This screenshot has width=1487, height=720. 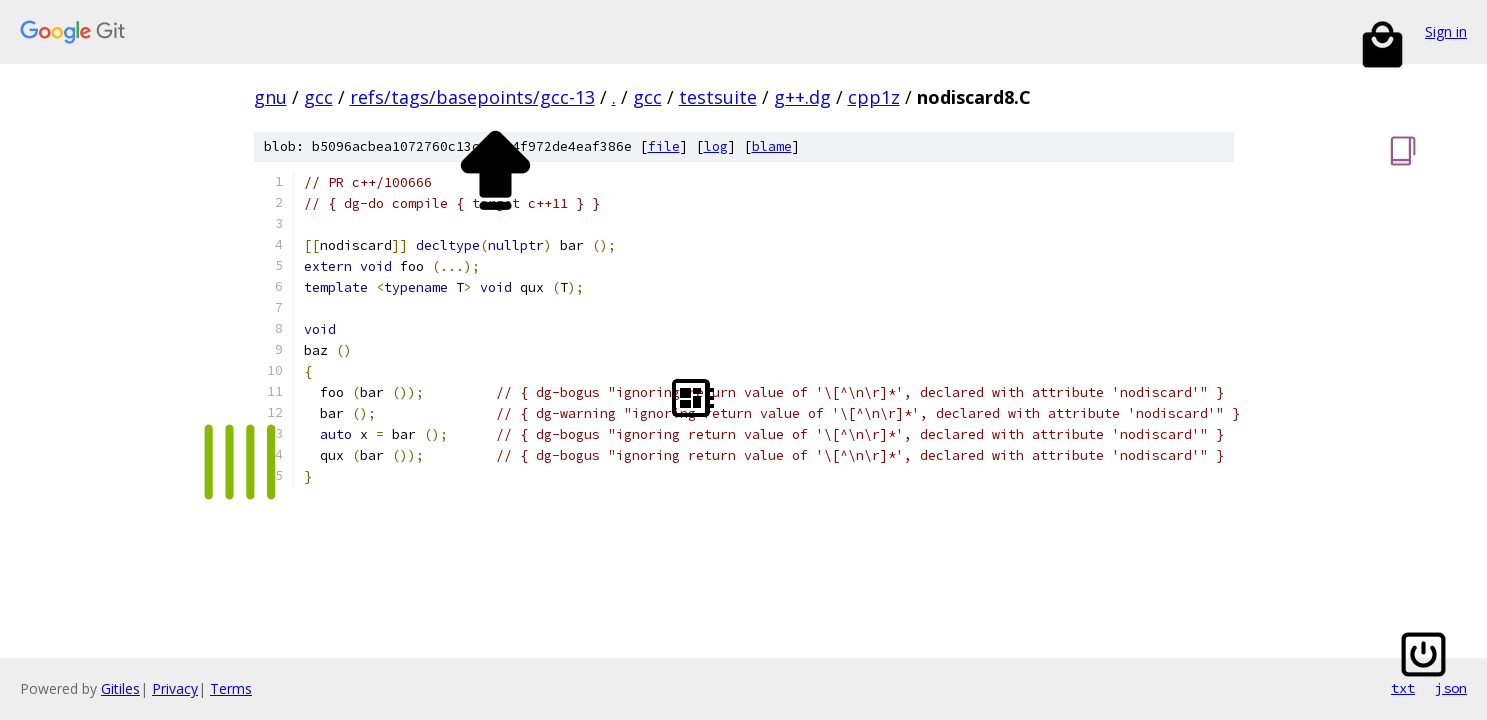 I want to click on upload a file or document, so click(x=495, y=169).